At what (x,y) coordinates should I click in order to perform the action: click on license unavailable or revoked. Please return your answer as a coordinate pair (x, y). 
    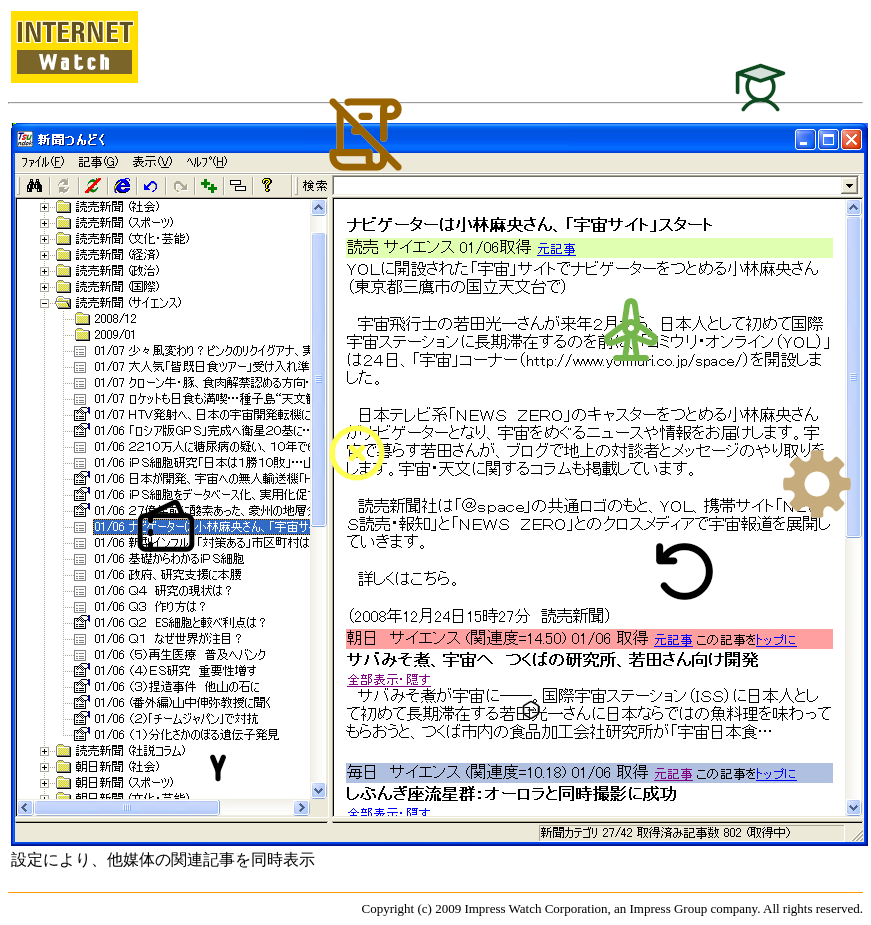
    Looking at the image, I should click on (365, 134).